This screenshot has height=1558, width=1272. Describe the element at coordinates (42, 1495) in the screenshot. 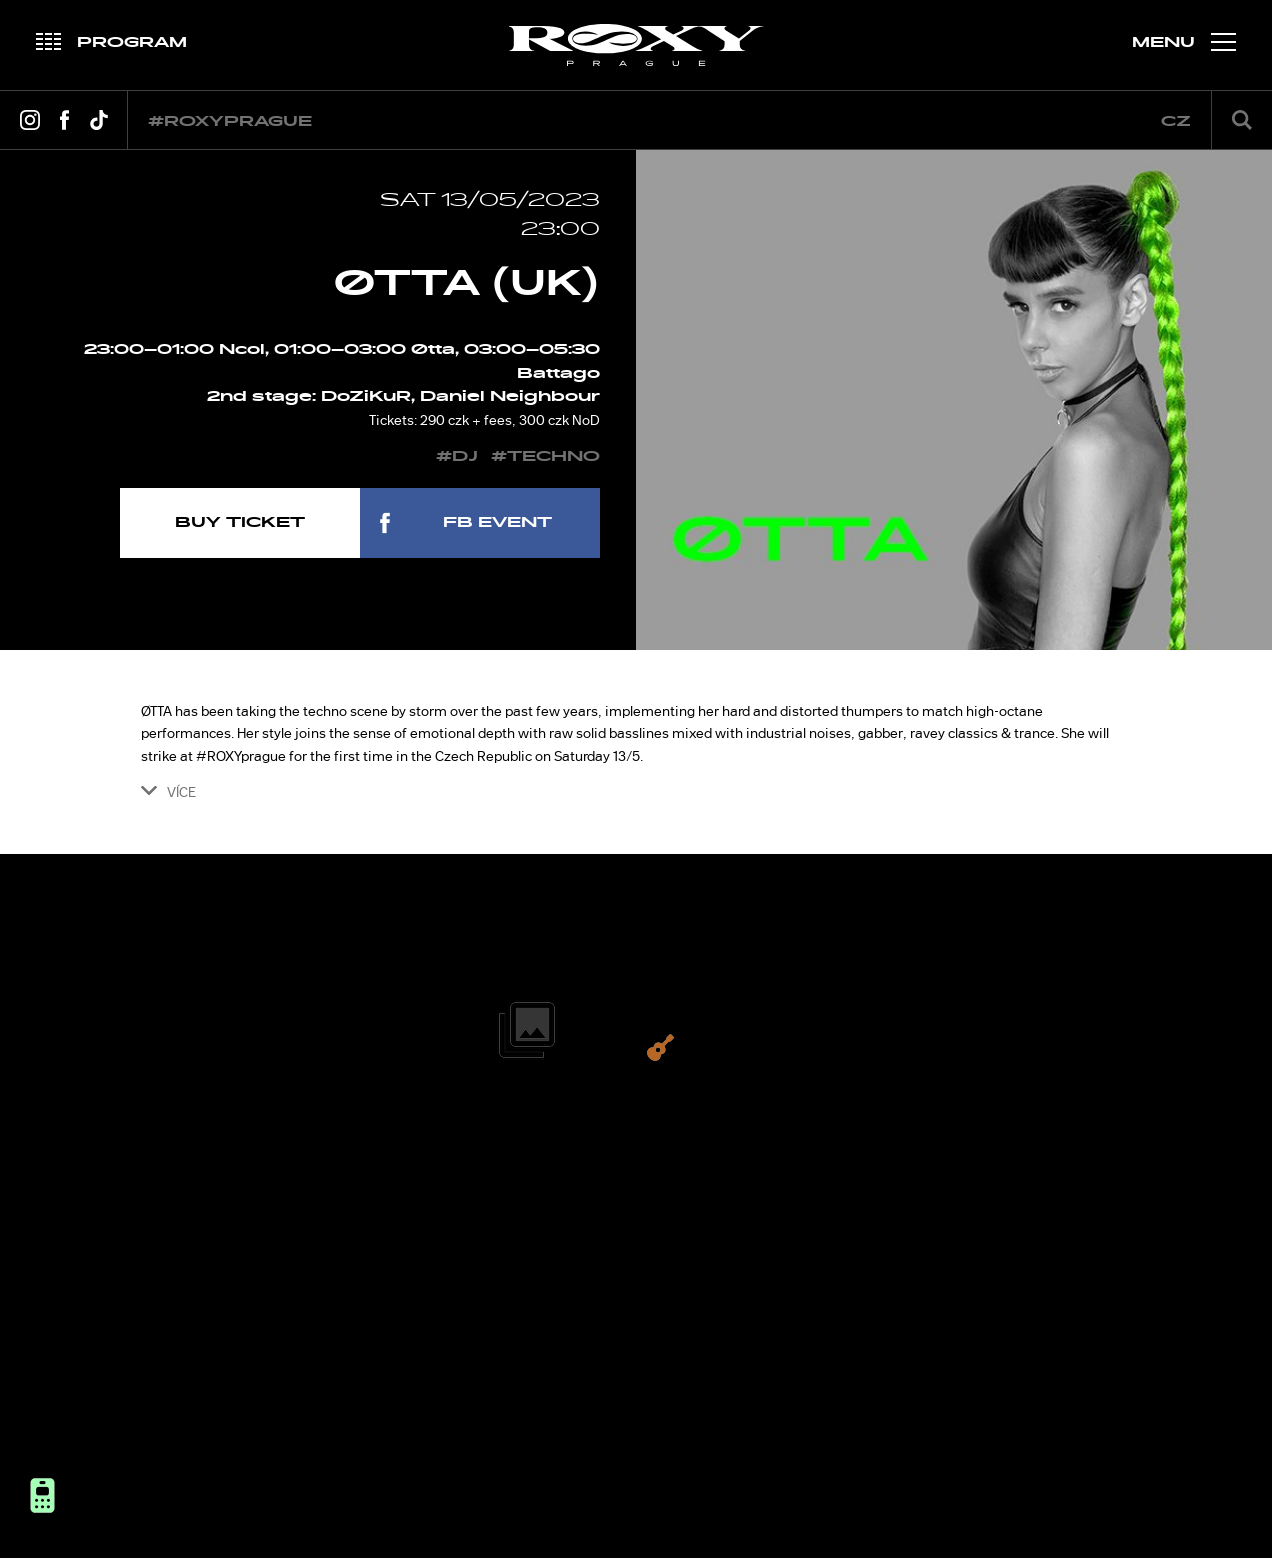

I see `call using a classic mobile phone` at that location.